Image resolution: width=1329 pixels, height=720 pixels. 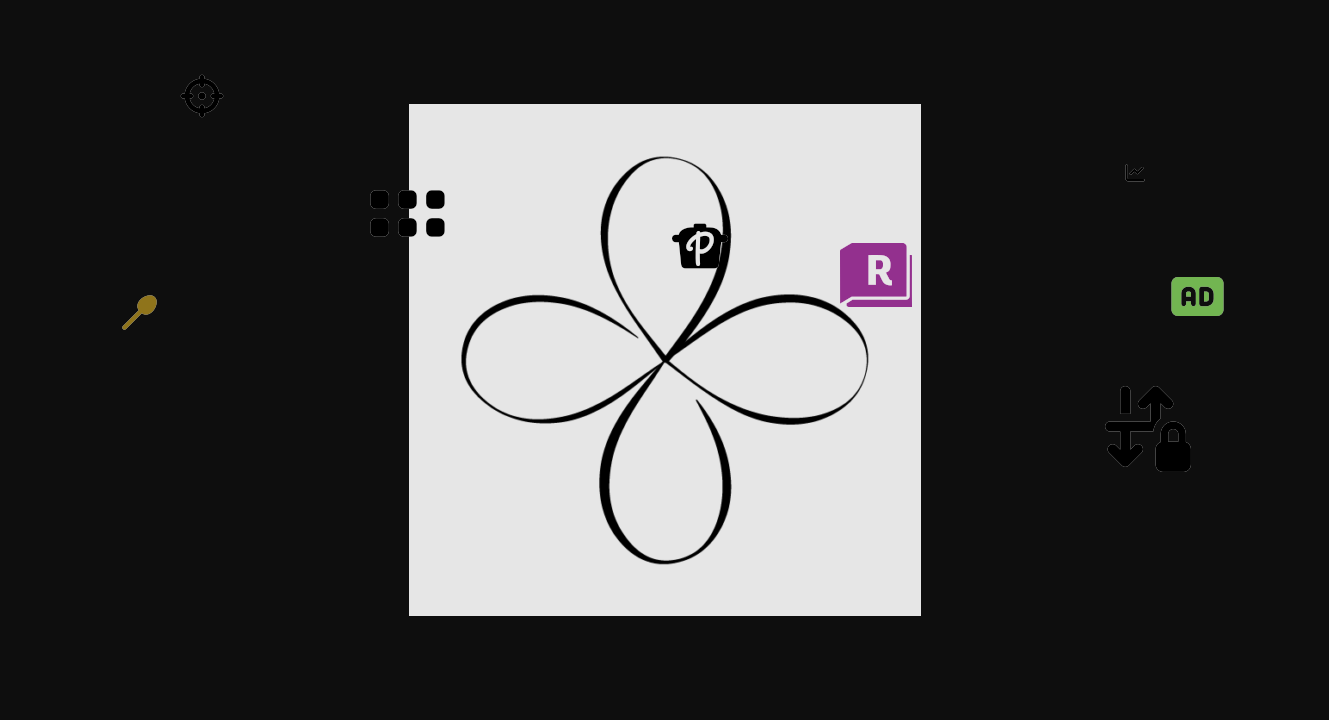 What do you see at coordinates (1197, 296) in the screenshot?
I see `enable audio description for accessibility` at bounding box center [1197, 296].